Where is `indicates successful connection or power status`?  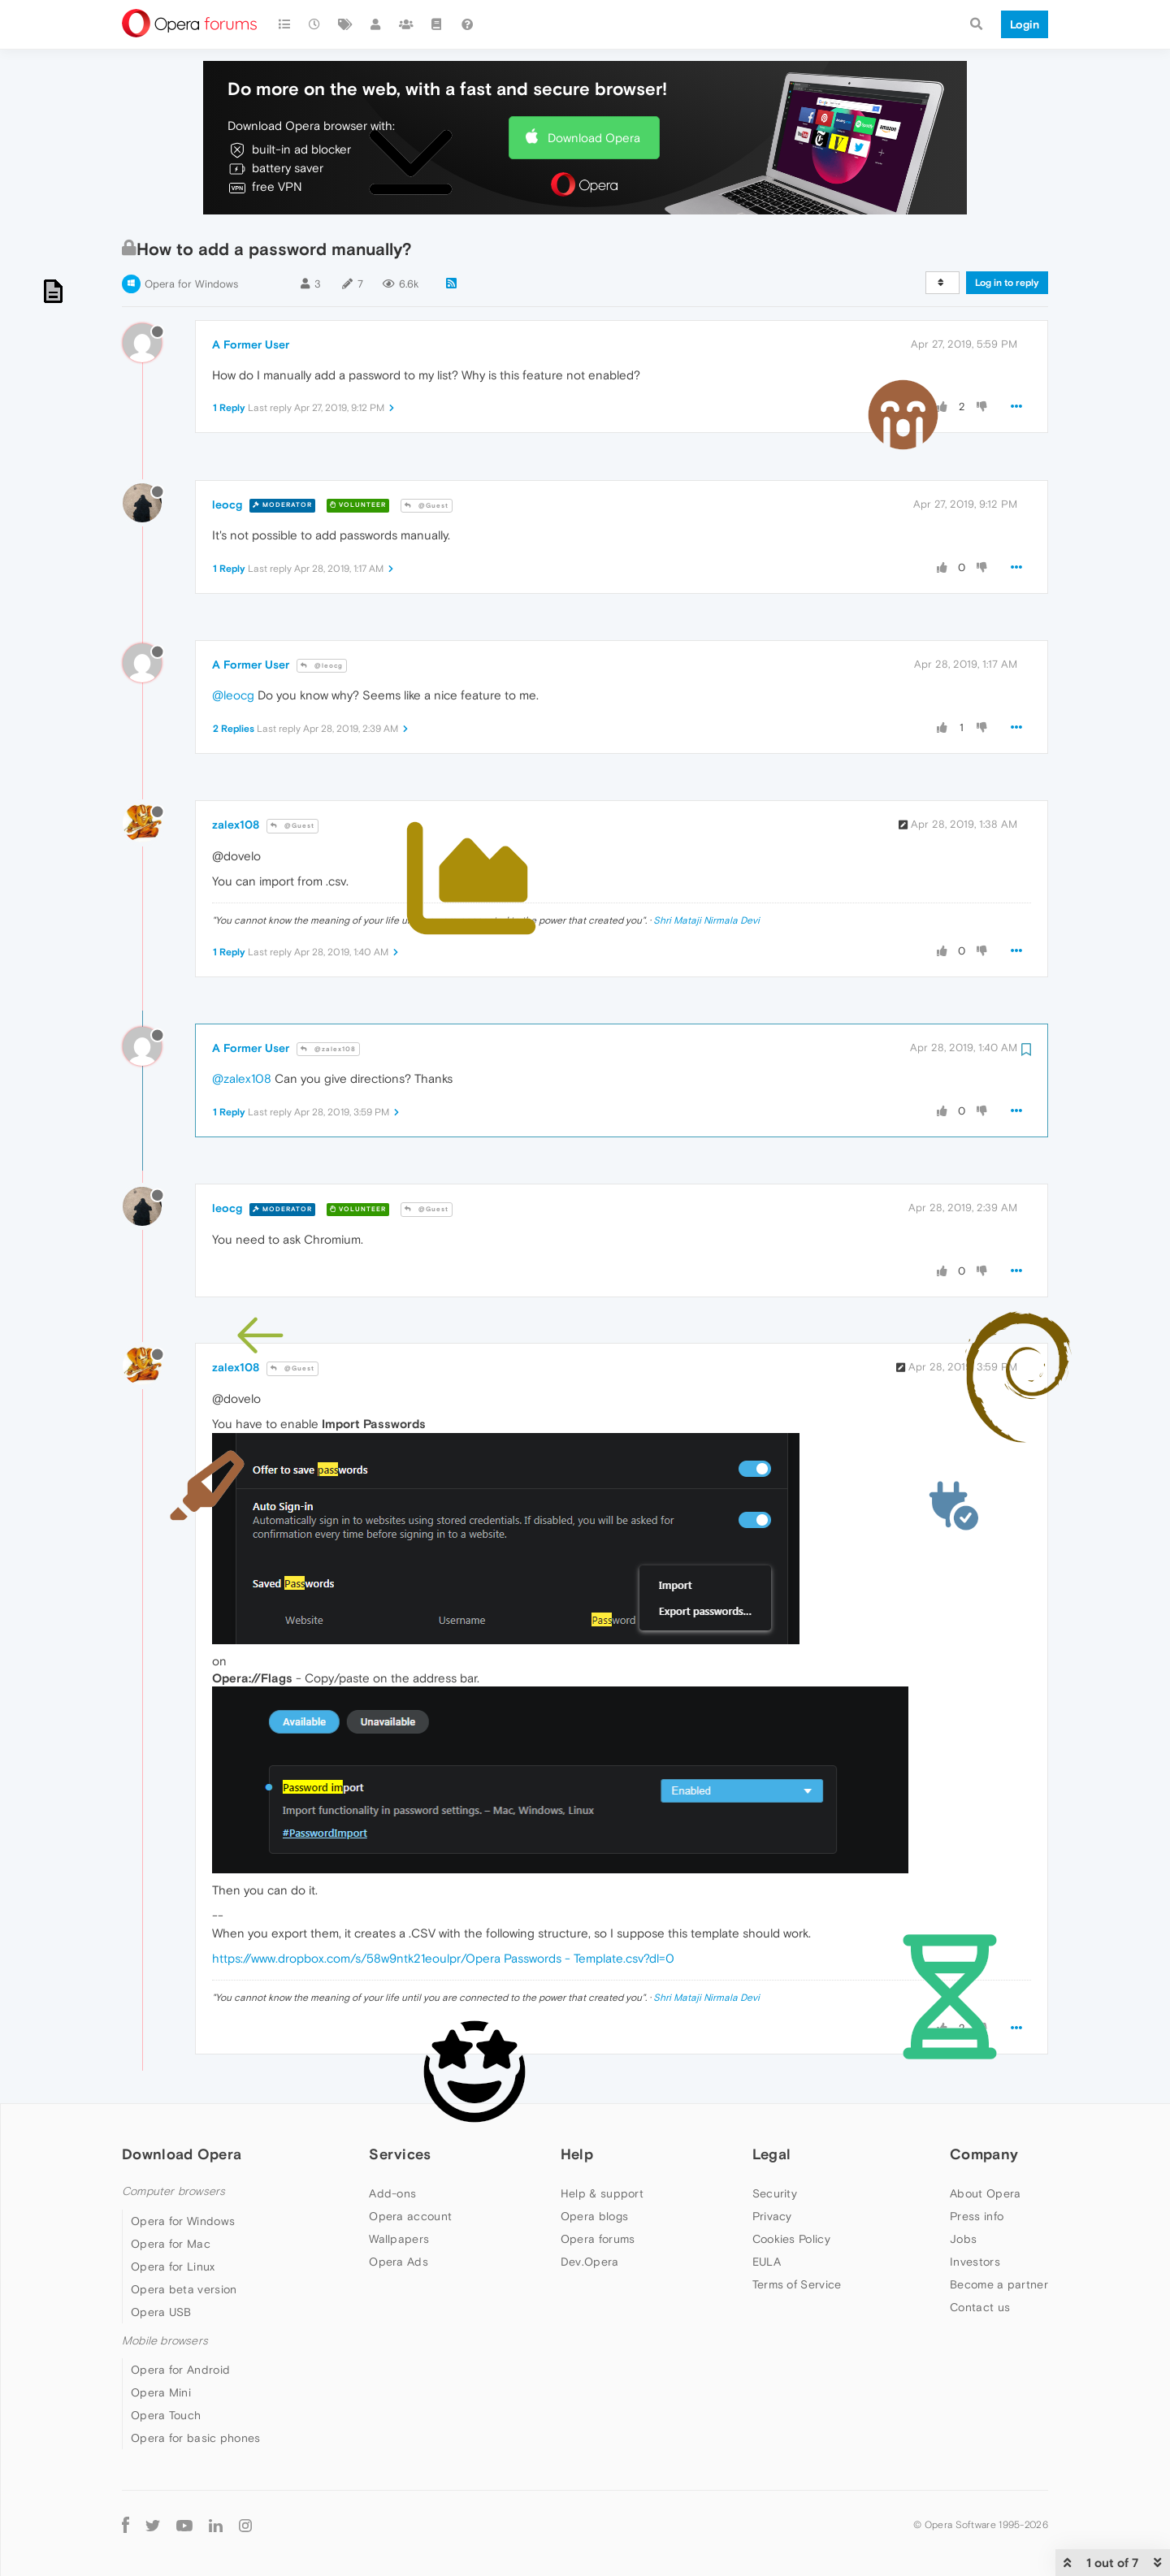 indicates successful connection or power status is located at coordinates (951, 1505).